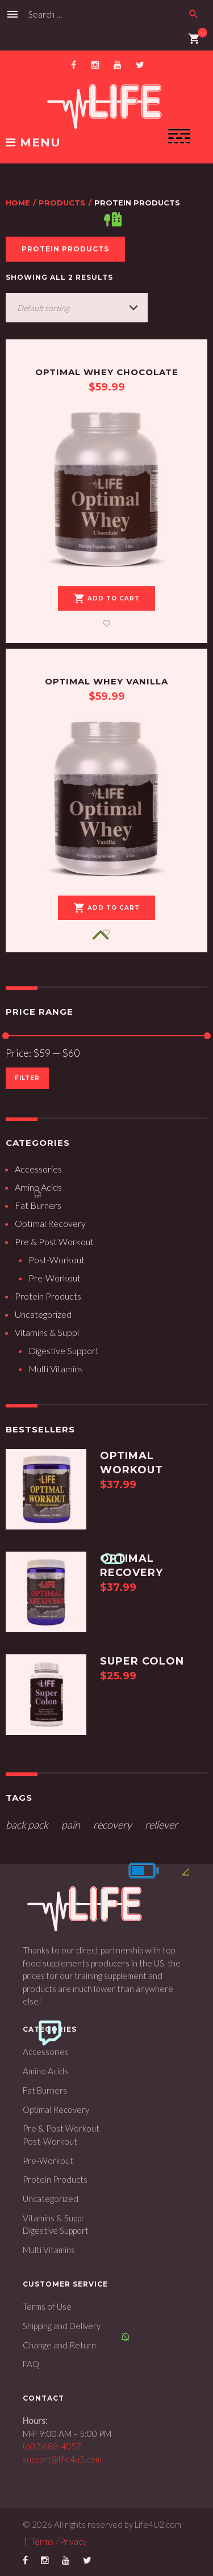 The image size is (213, 2576). I want to click on view urban green spaces or parks, so click(112, 219).